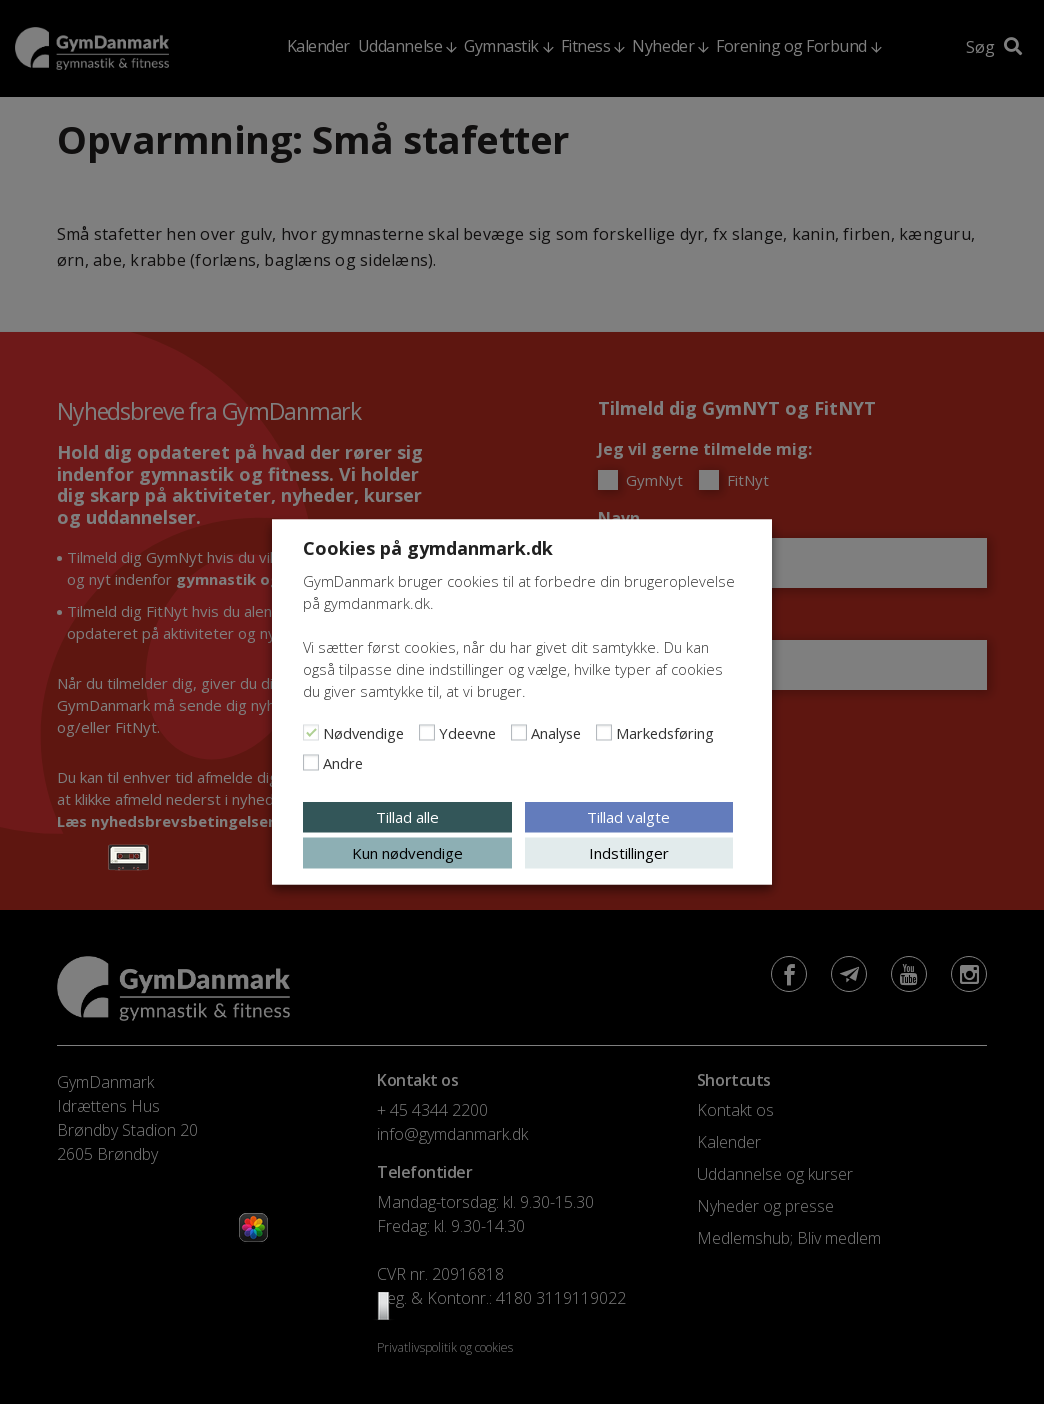 Image resolution: width=1044 pixels, height=1404 pixels. I want to click on iPod nano device connected, so click(383, 1306).